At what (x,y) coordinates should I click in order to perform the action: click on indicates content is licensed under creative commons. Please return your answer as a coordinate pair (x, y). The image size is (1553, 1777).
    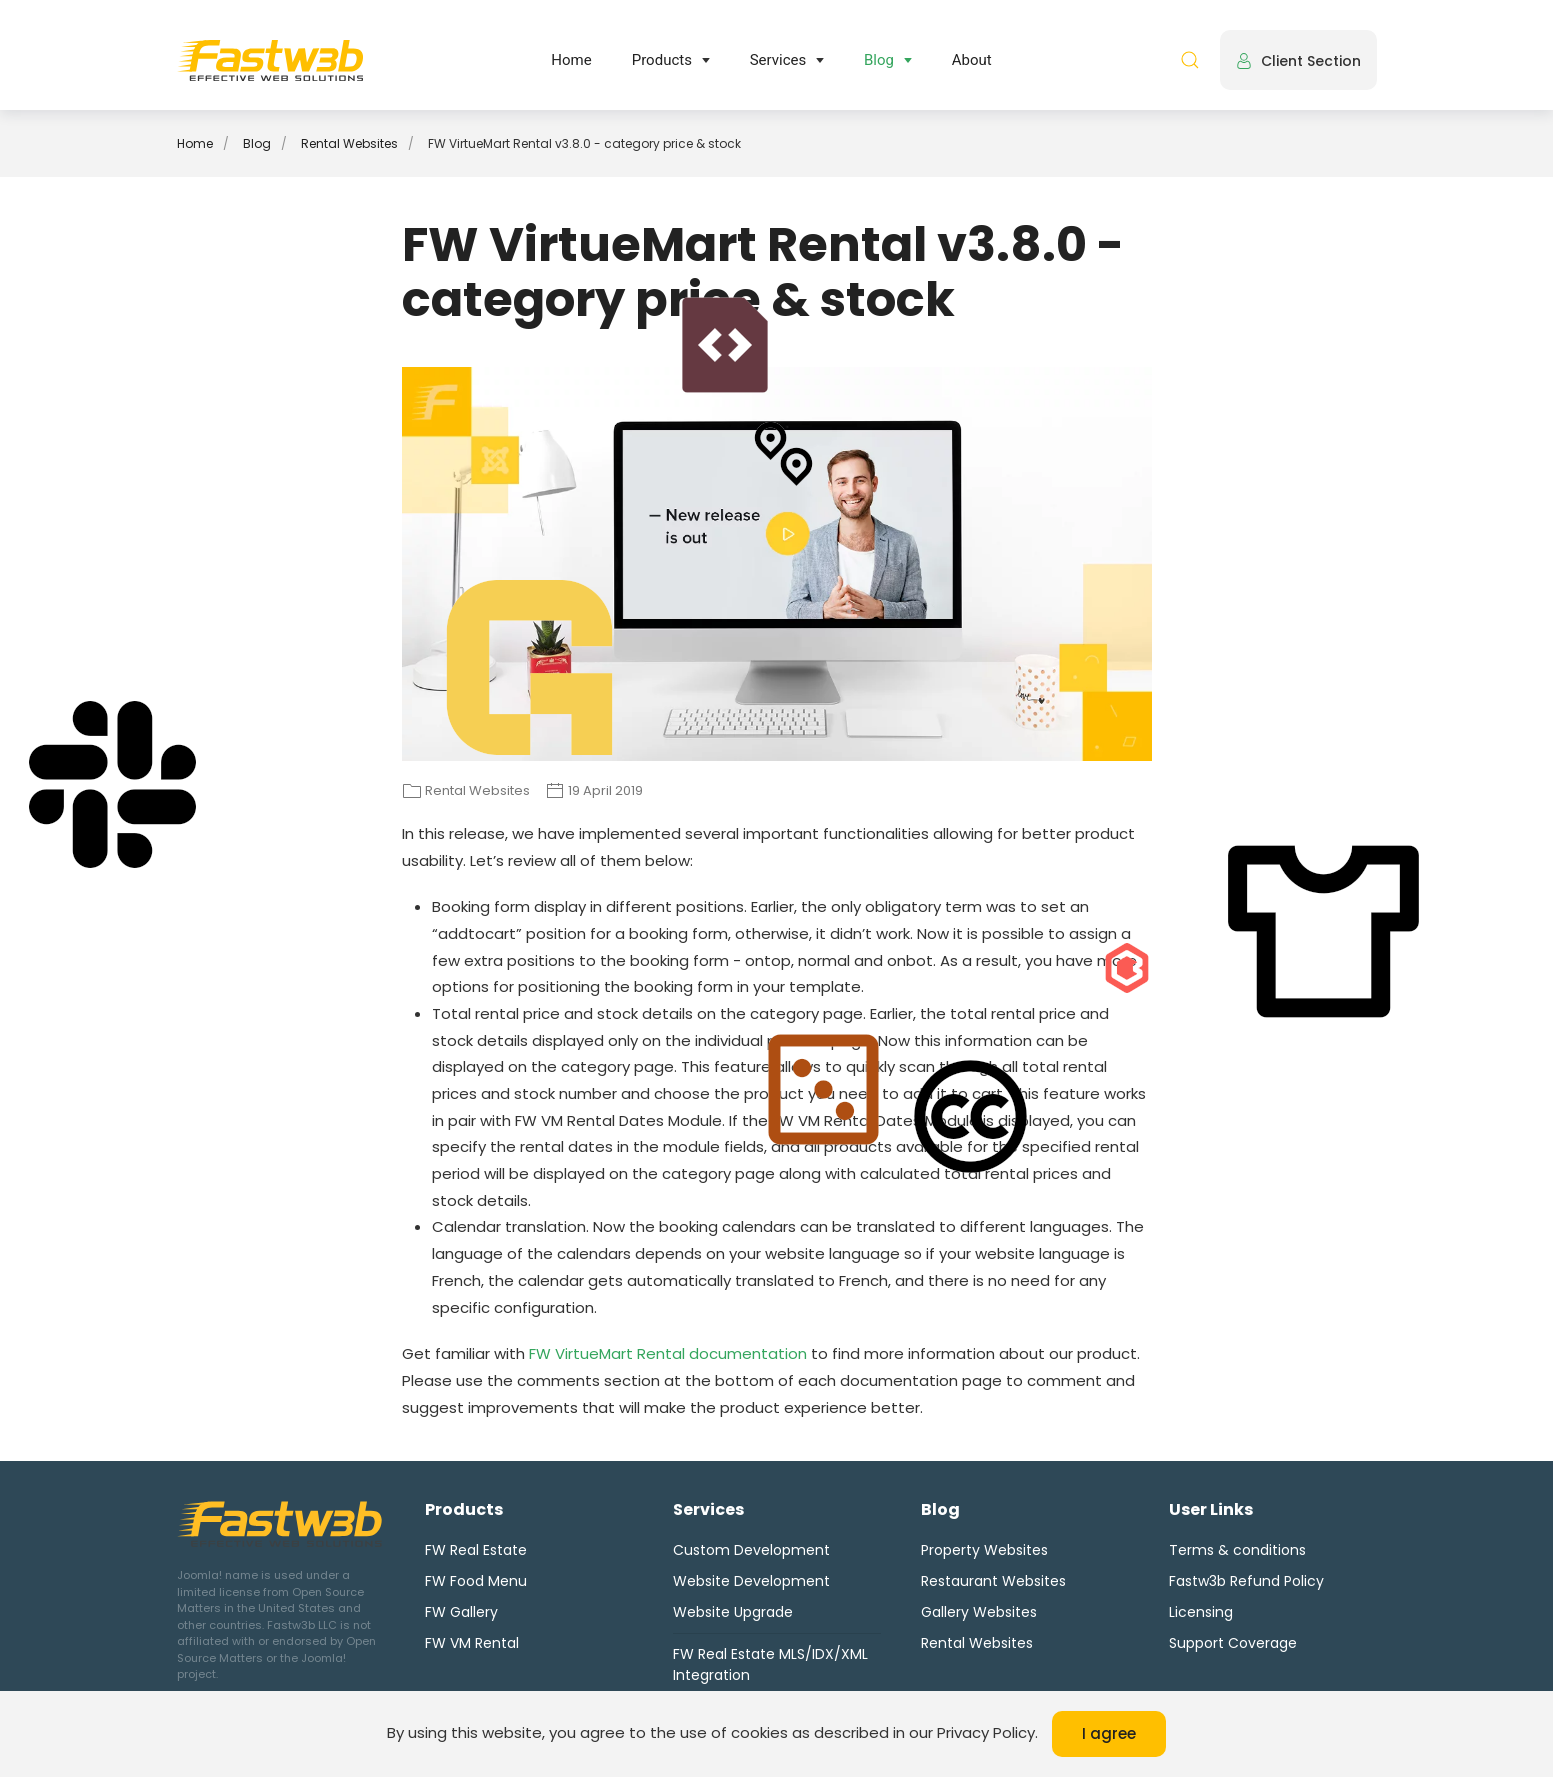
    Looking at the image, I should click on (970, 1116).